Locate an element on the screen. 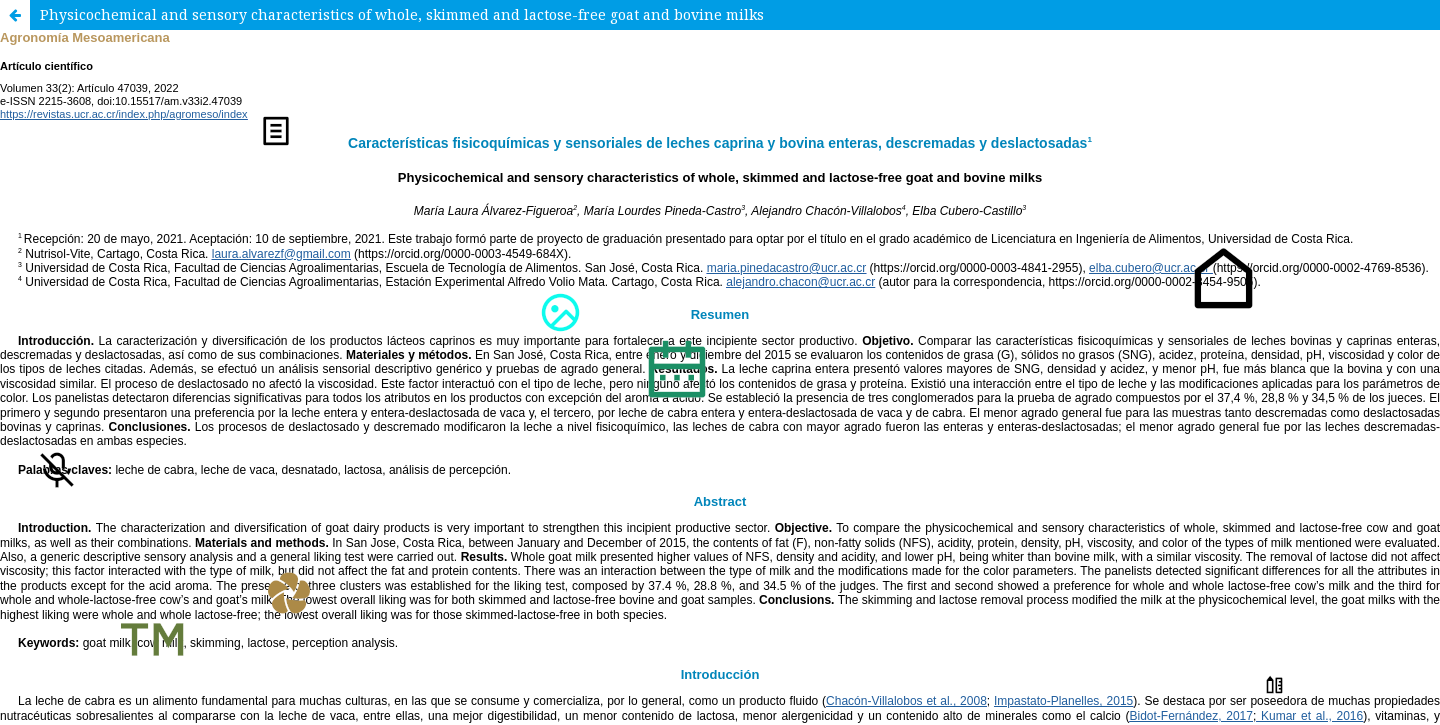 The height and width of the screenshot is (725, 1440). access design tools is located at coordinates (1274, 684).